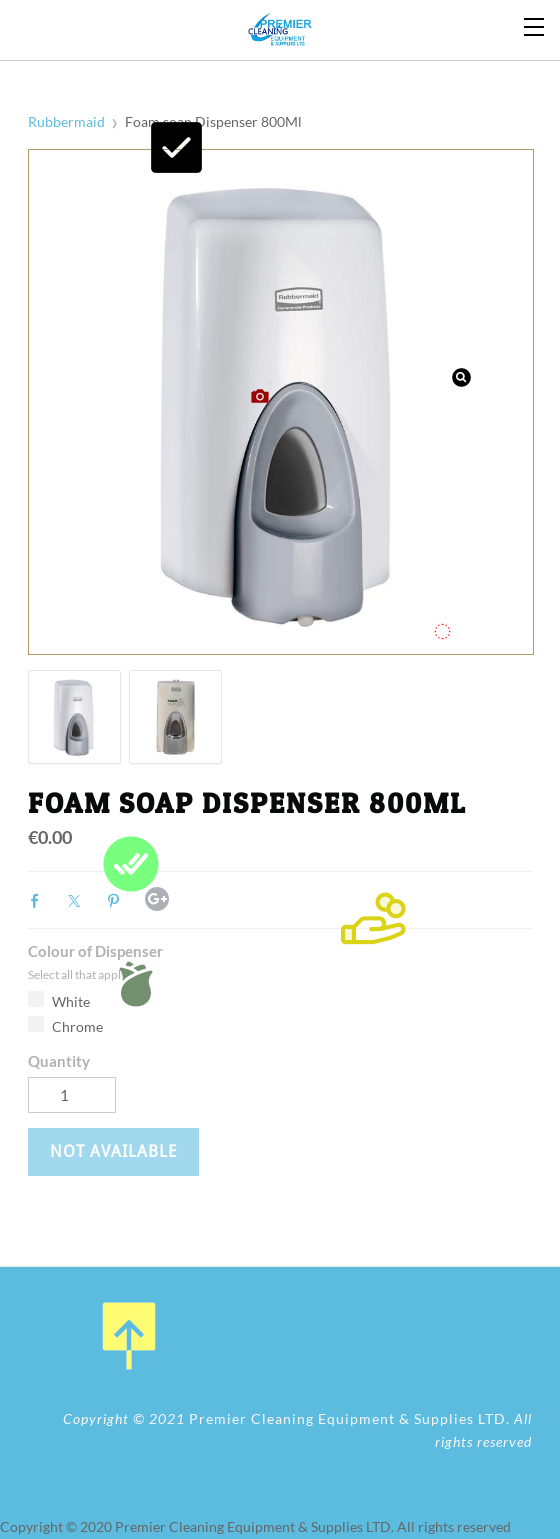 This screenshot has height=1539, width=560. Describe the element at coordinates (375, 920) in the screenshot. I see `make a payment or donation` at that location.